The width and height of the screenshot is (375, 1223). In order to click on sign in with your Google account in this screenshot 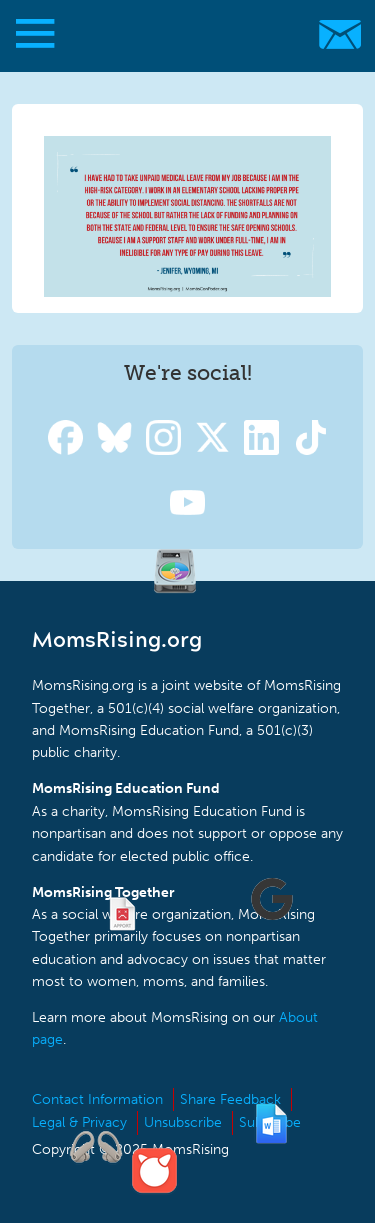, I will do `click(272, 899)`.